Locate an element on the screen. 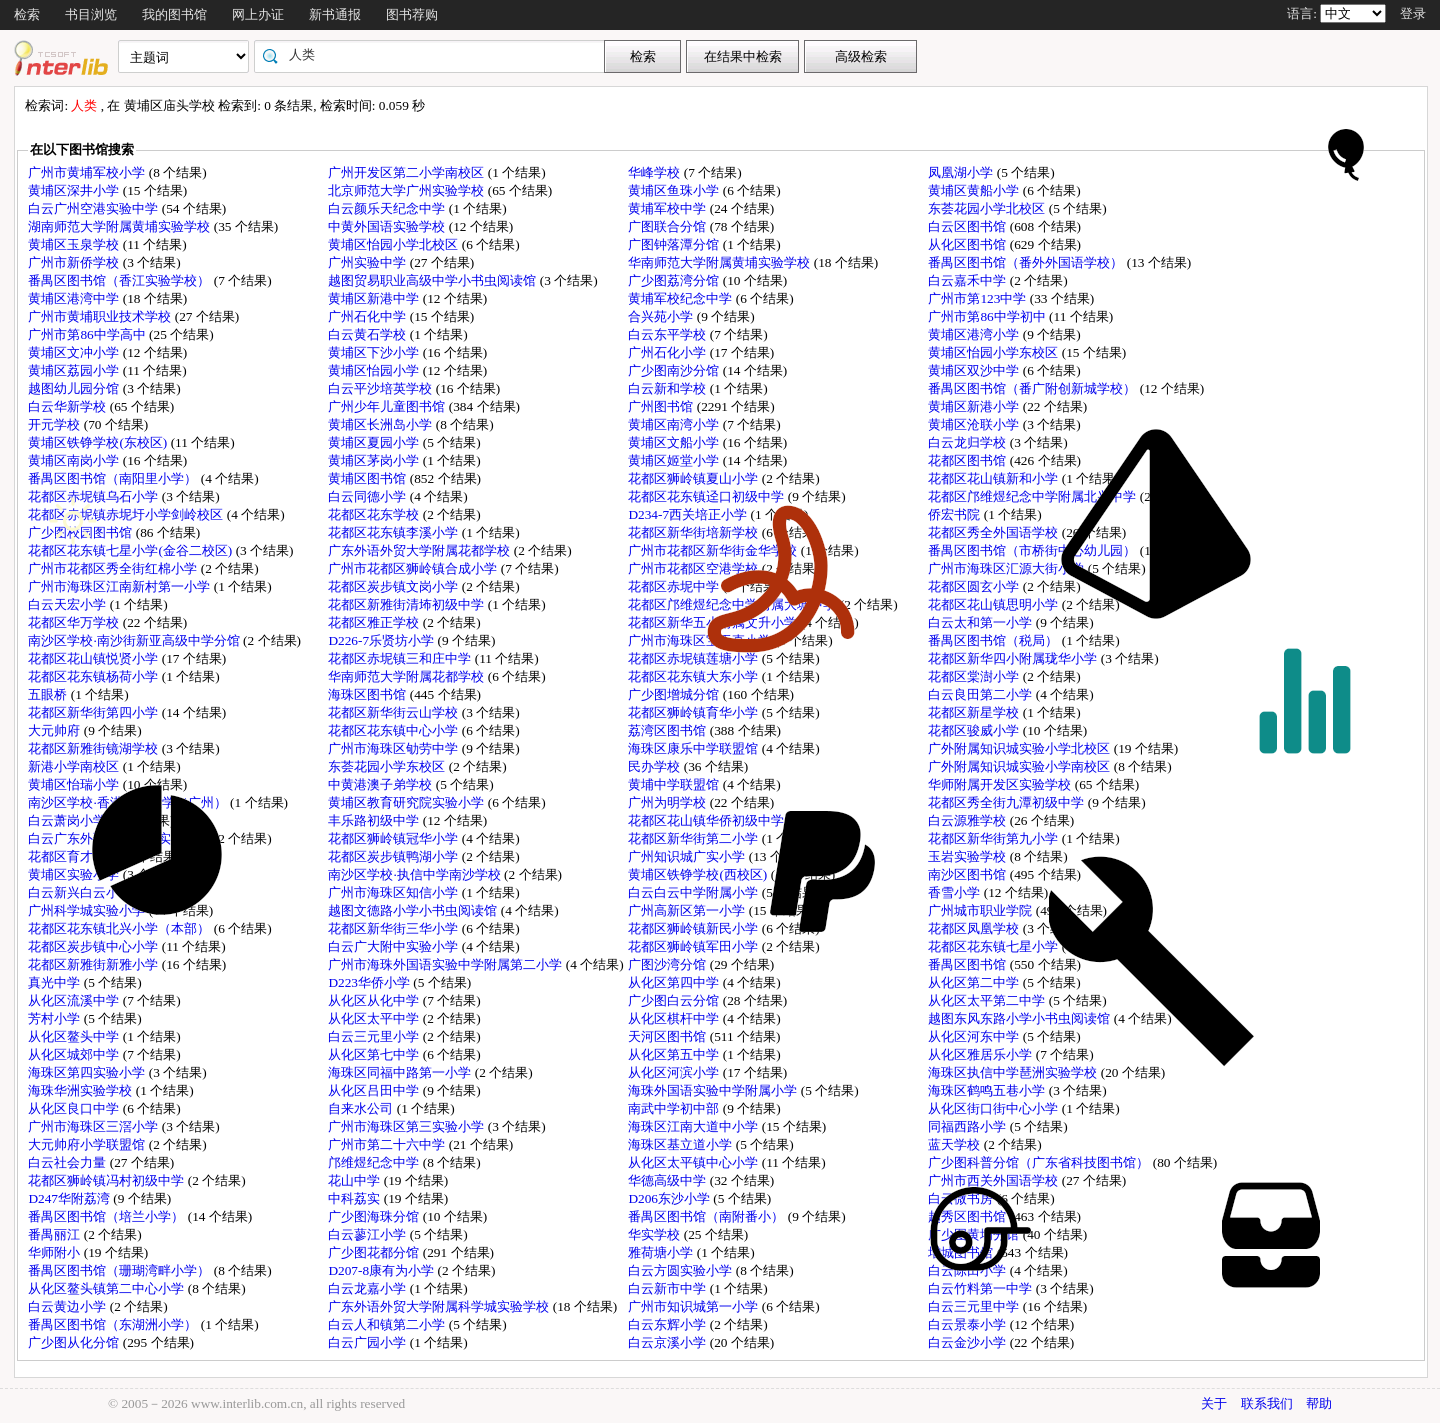 This screenshot has height=1423, width=1440. toggle light mode or increase brightness is located at coordinates (73, 521).